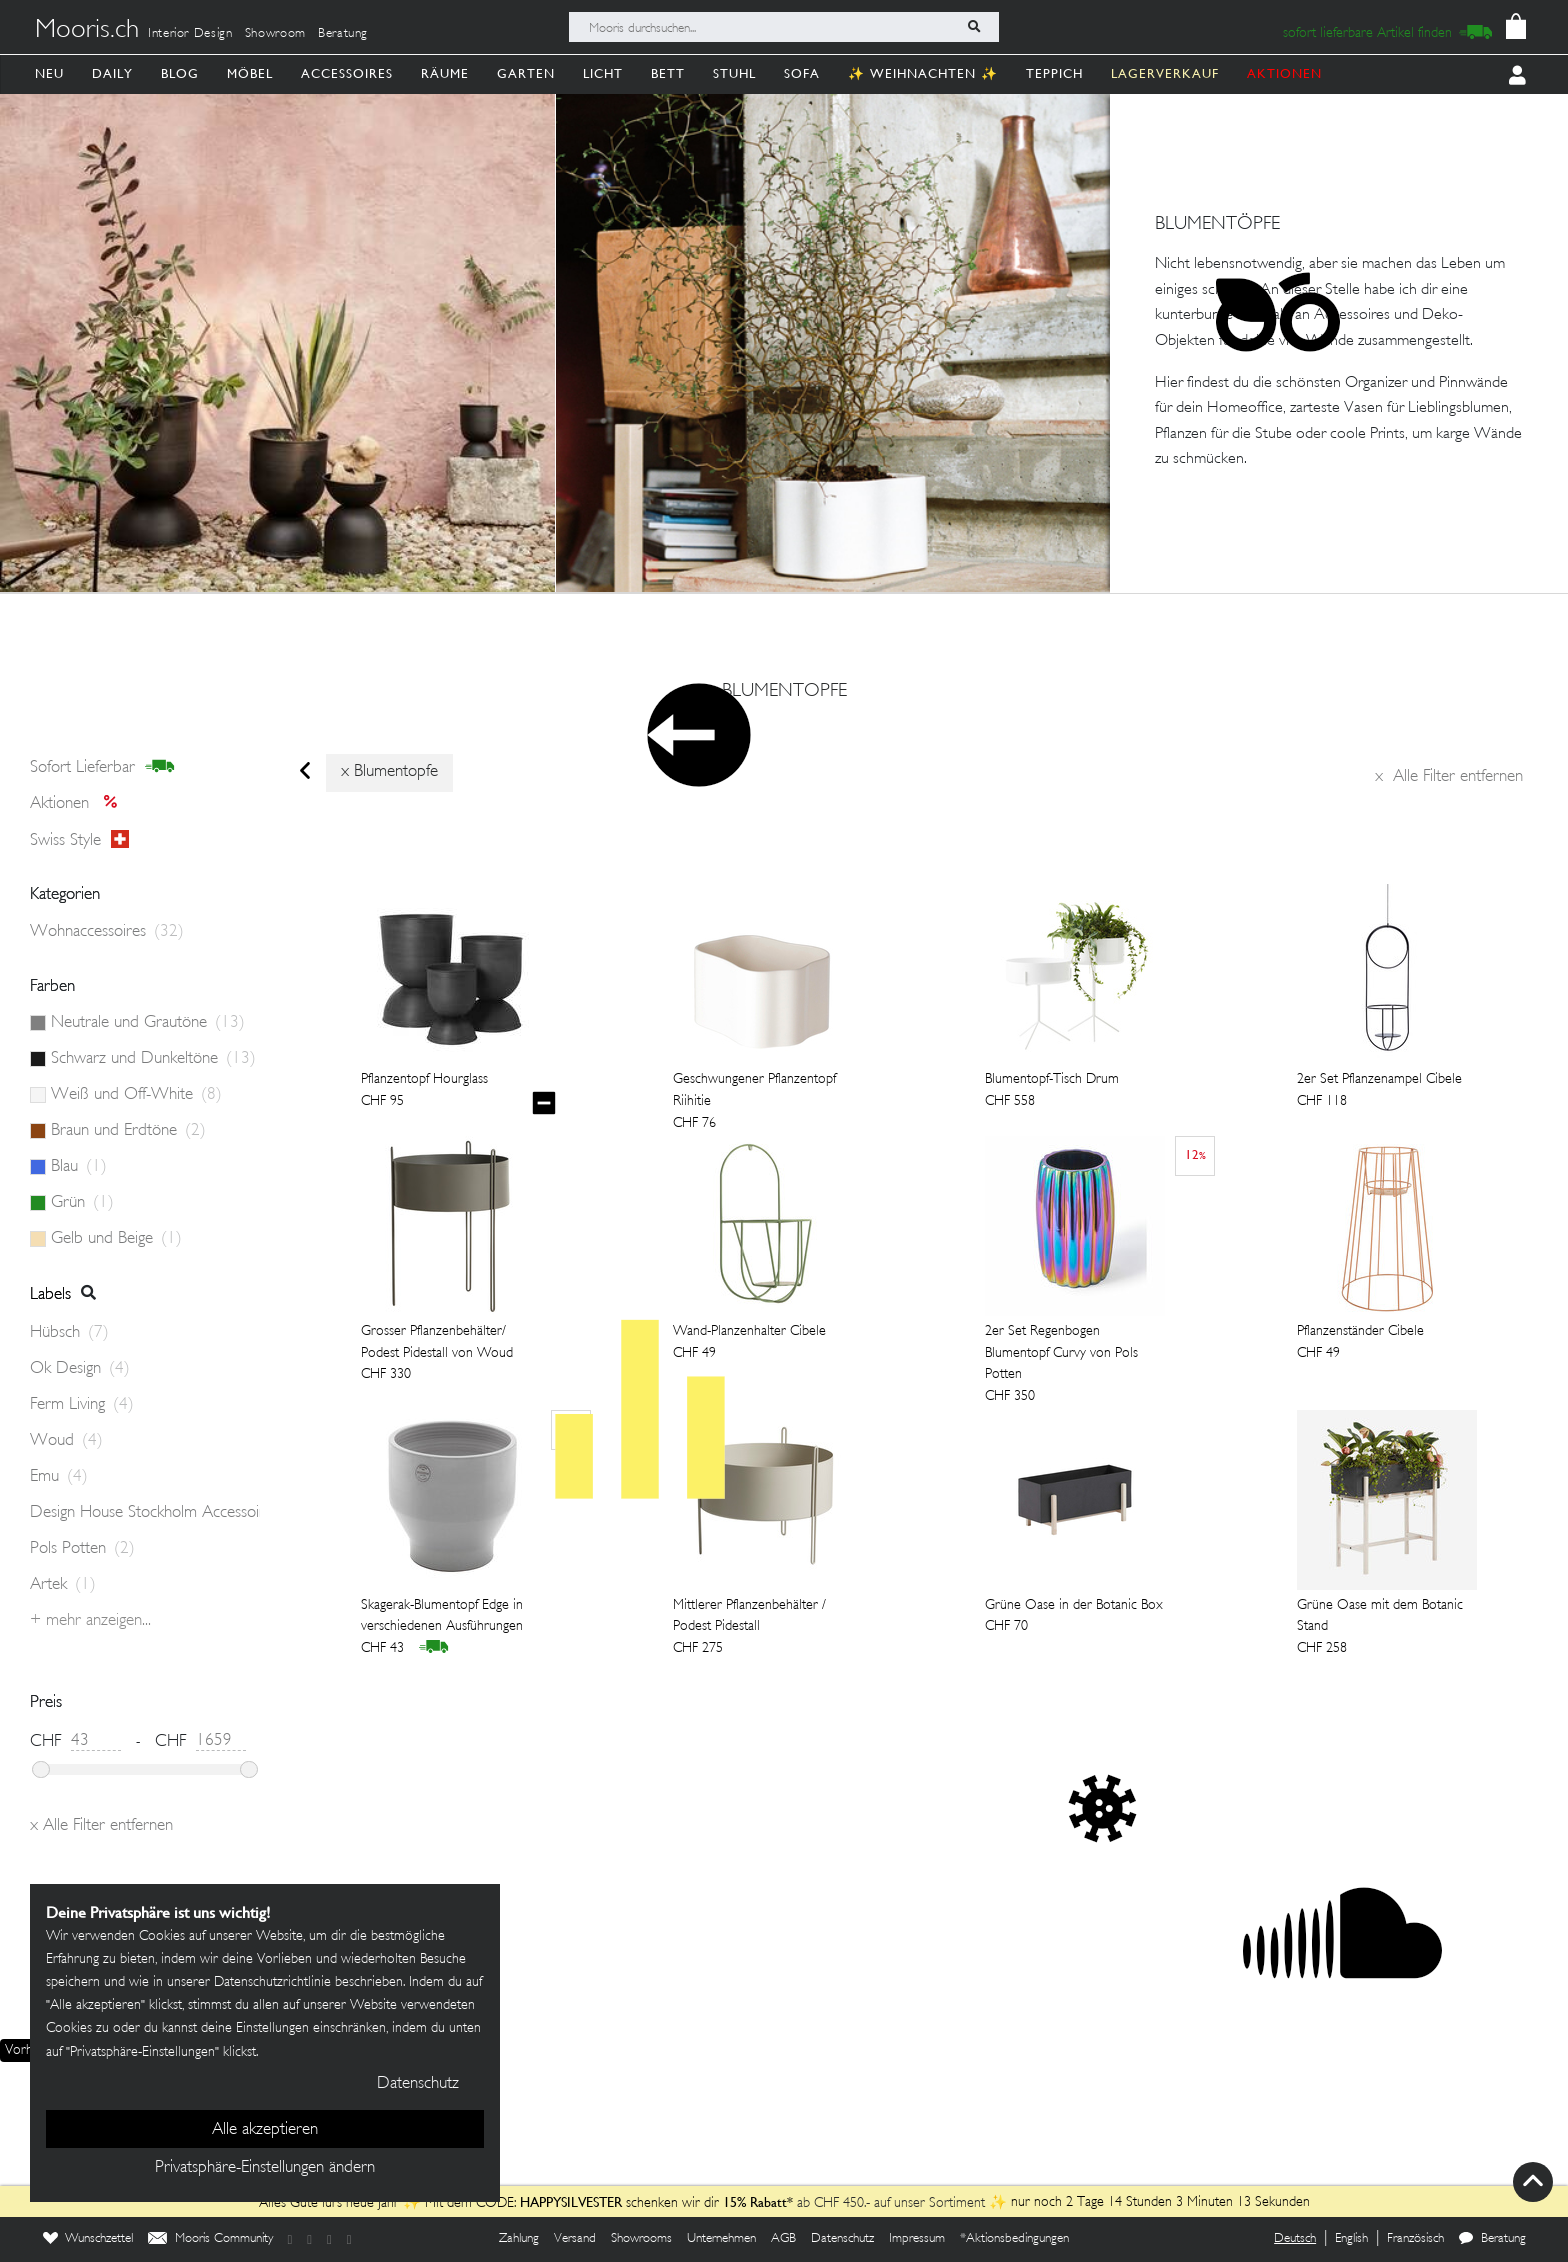  Describe the element at coordinates (544, 1103) in the screenshot. I see `indicates a partially selected or indeterminate checkbox state` at that location.